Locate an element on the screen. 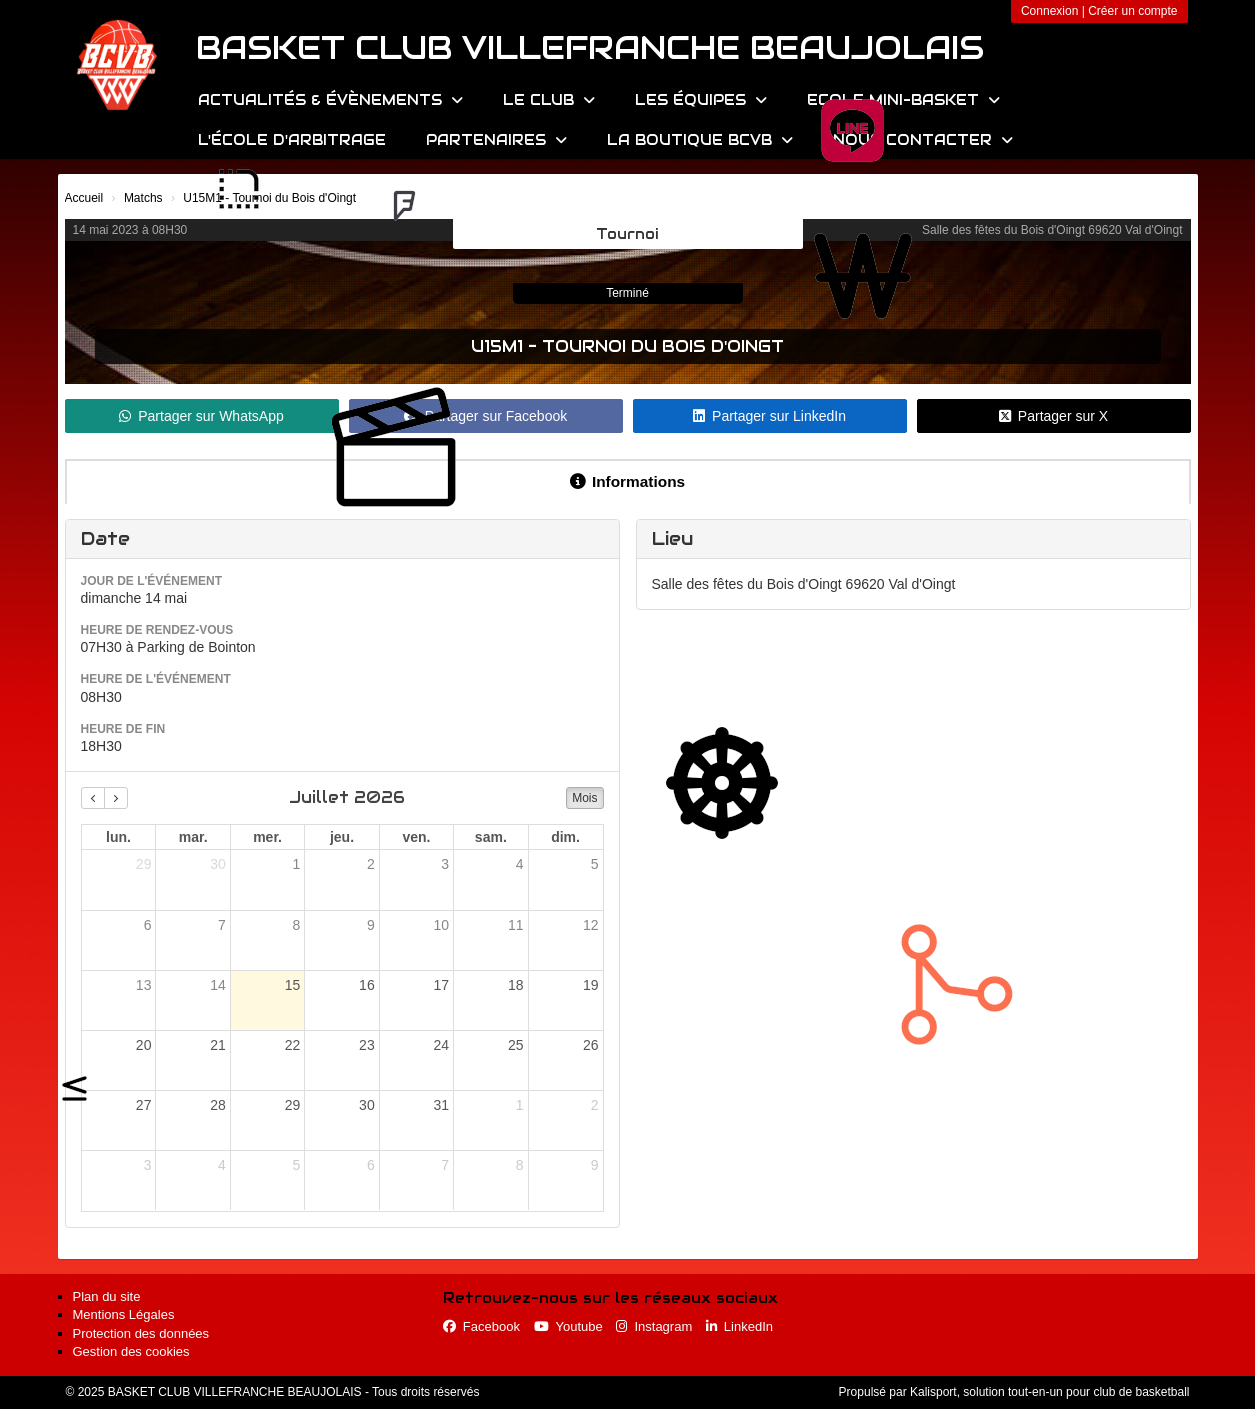 Image resolution: width=1255 pixels, height=1409 pixels. merge branches in version control is located at coordinates (947, 984).